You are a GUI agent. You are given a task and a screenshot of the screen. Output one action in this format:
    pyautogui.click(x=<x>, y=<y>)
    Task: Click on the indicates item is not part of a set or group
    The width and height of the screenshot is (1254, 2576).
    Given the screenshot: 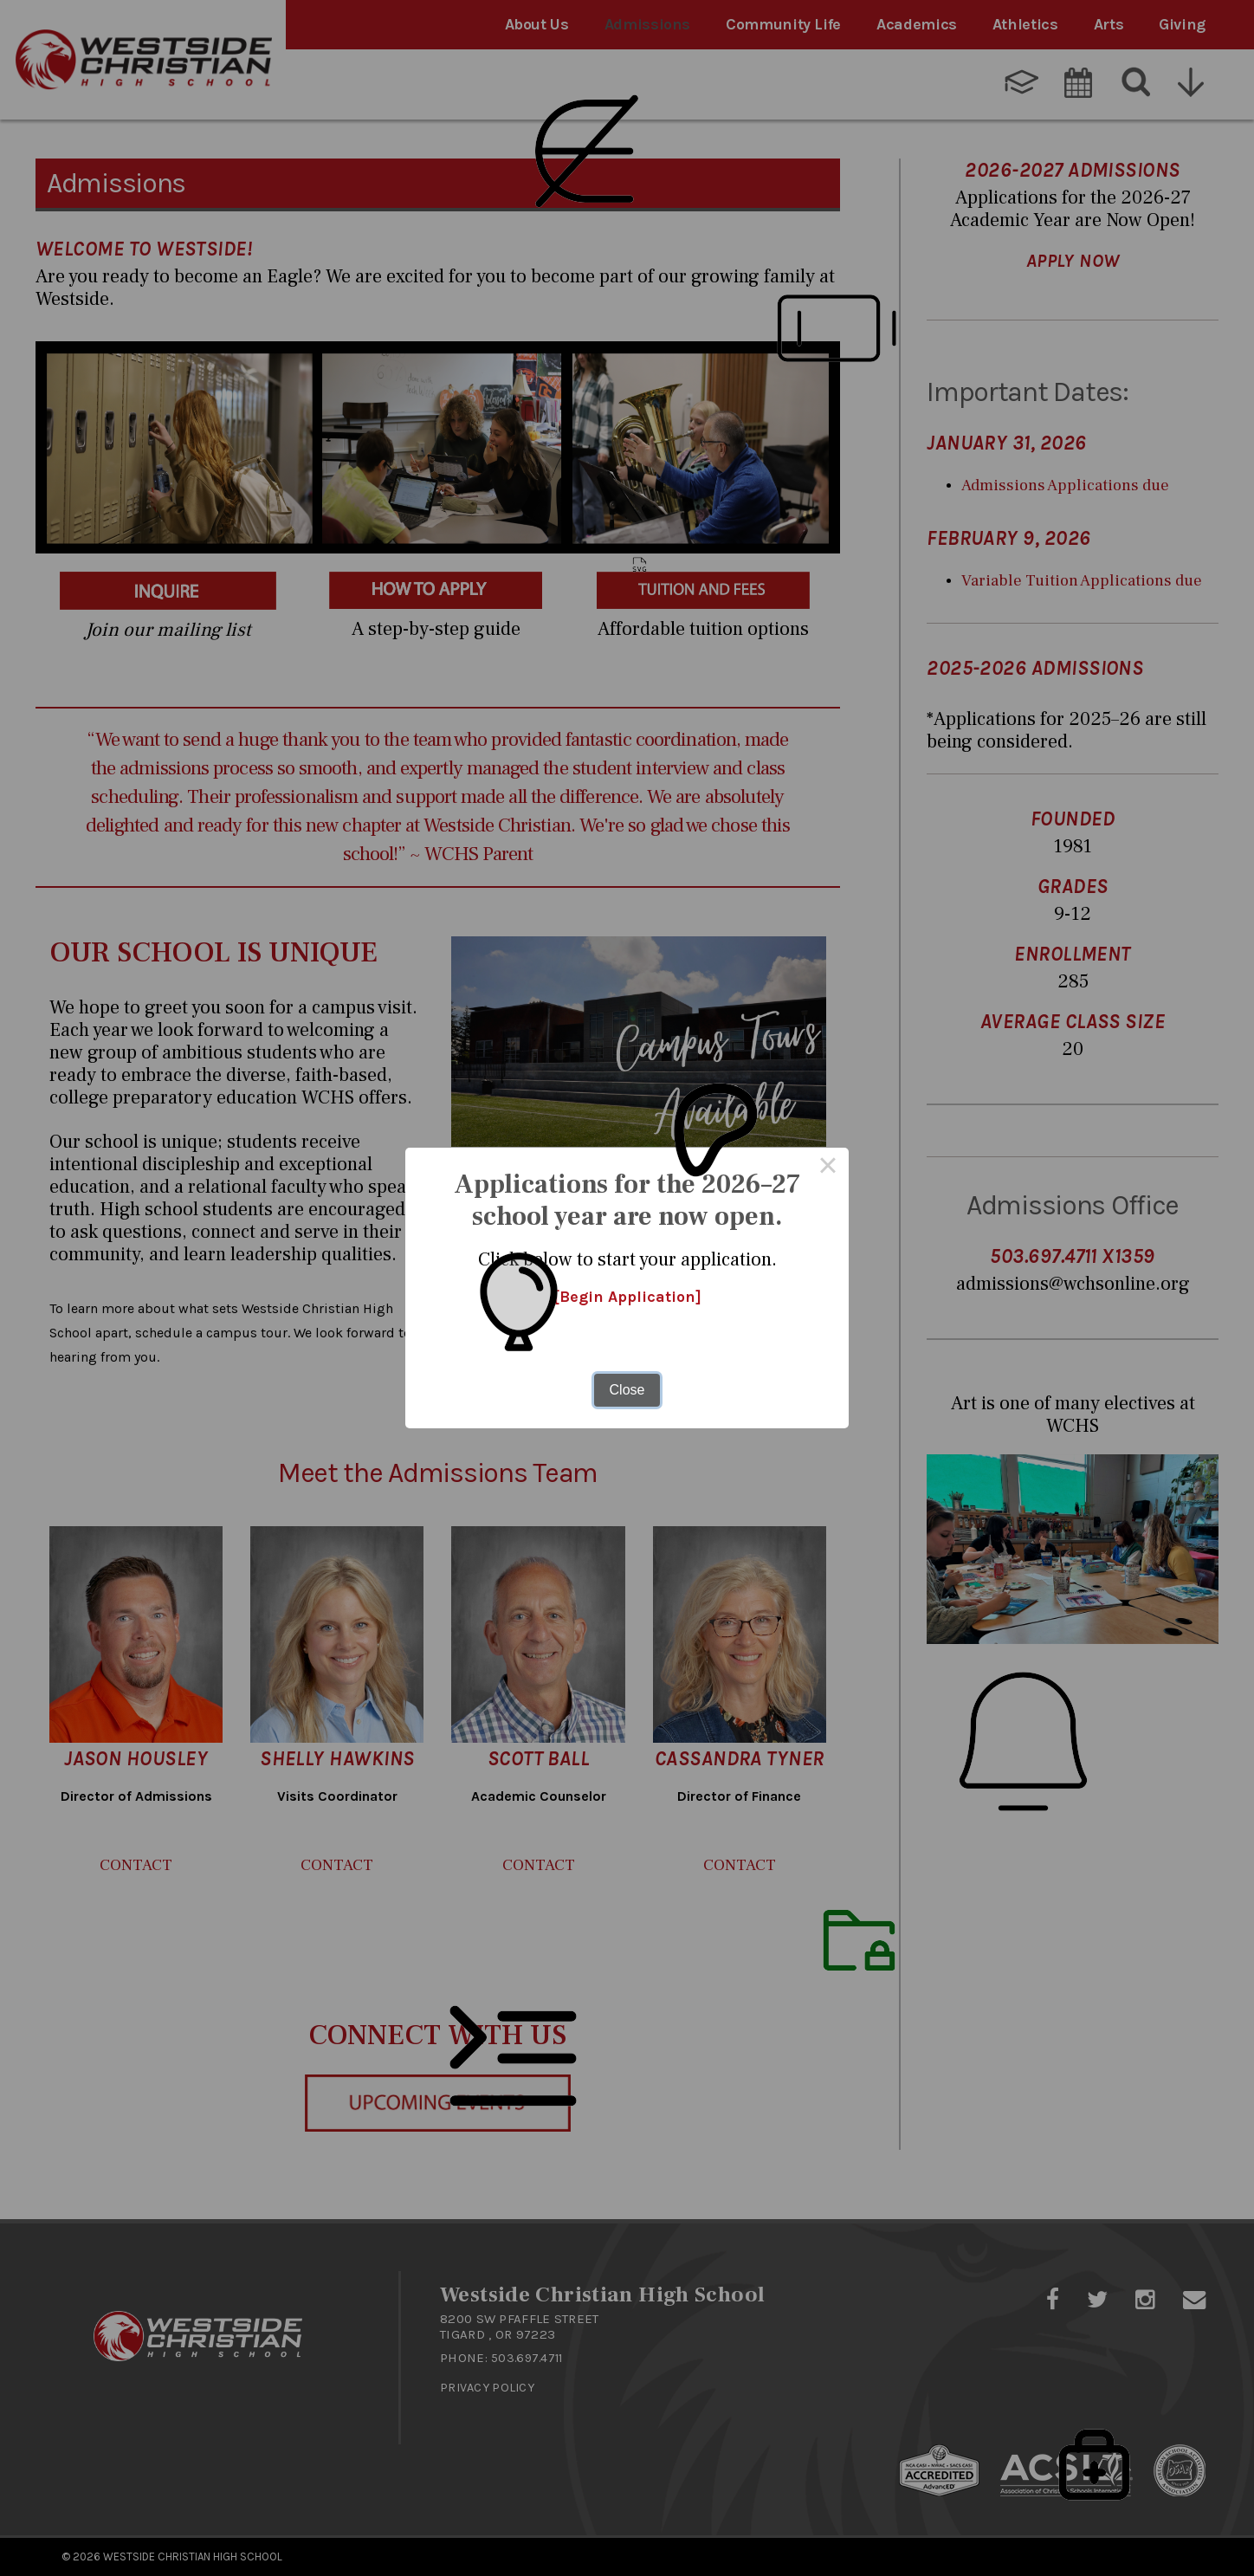 What is the action you would take?
    pyautogui.click(x=586, y=151)
    